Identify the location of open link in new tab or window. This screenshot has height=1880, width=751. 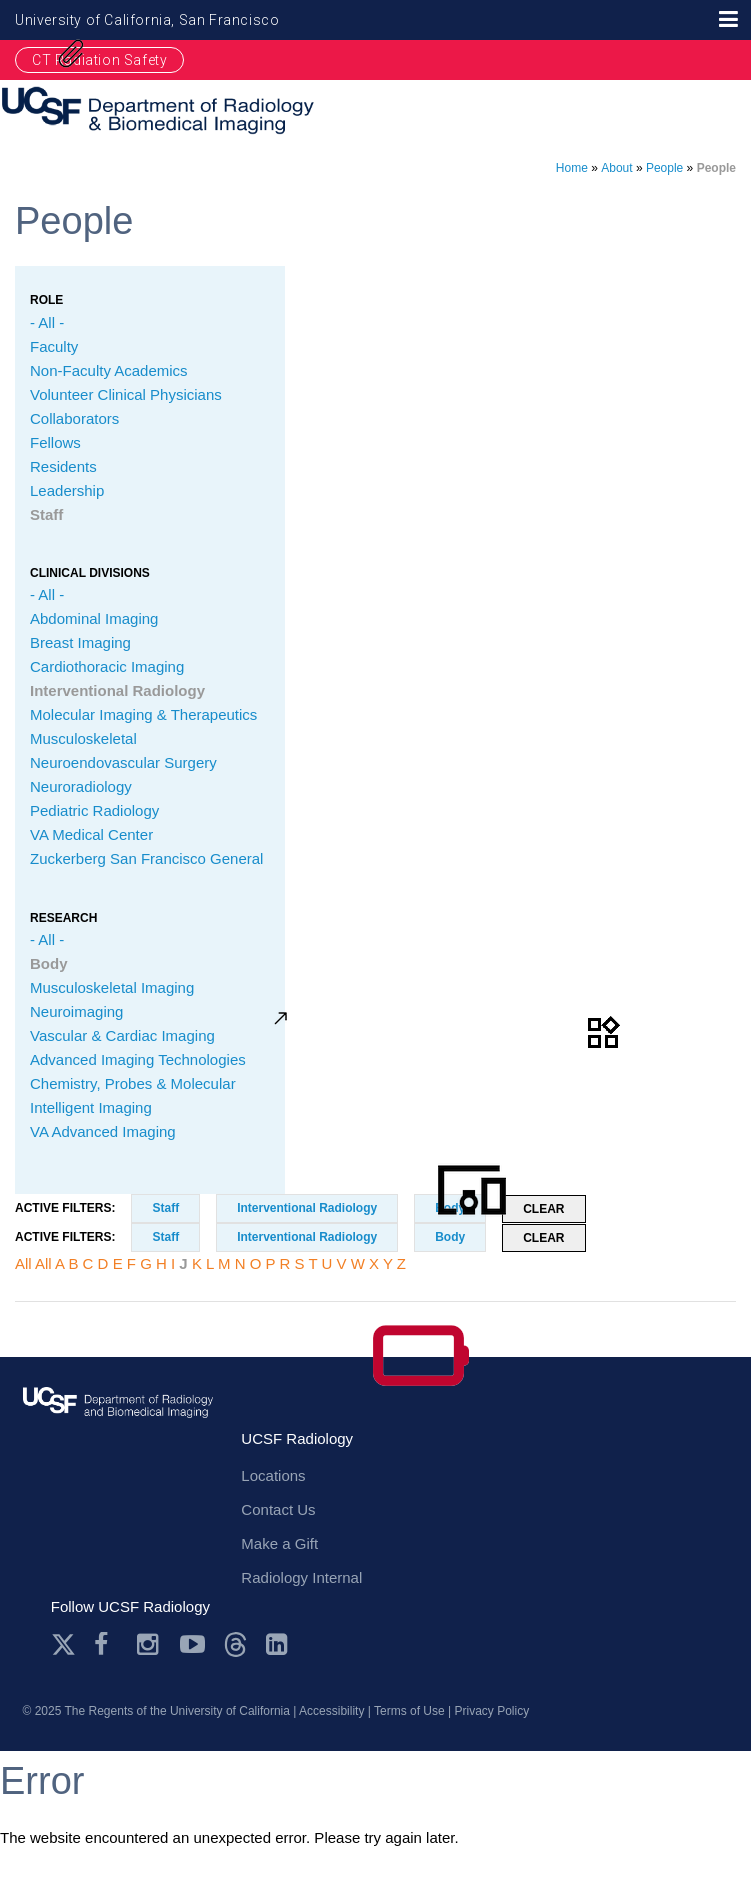
(281, 1018).